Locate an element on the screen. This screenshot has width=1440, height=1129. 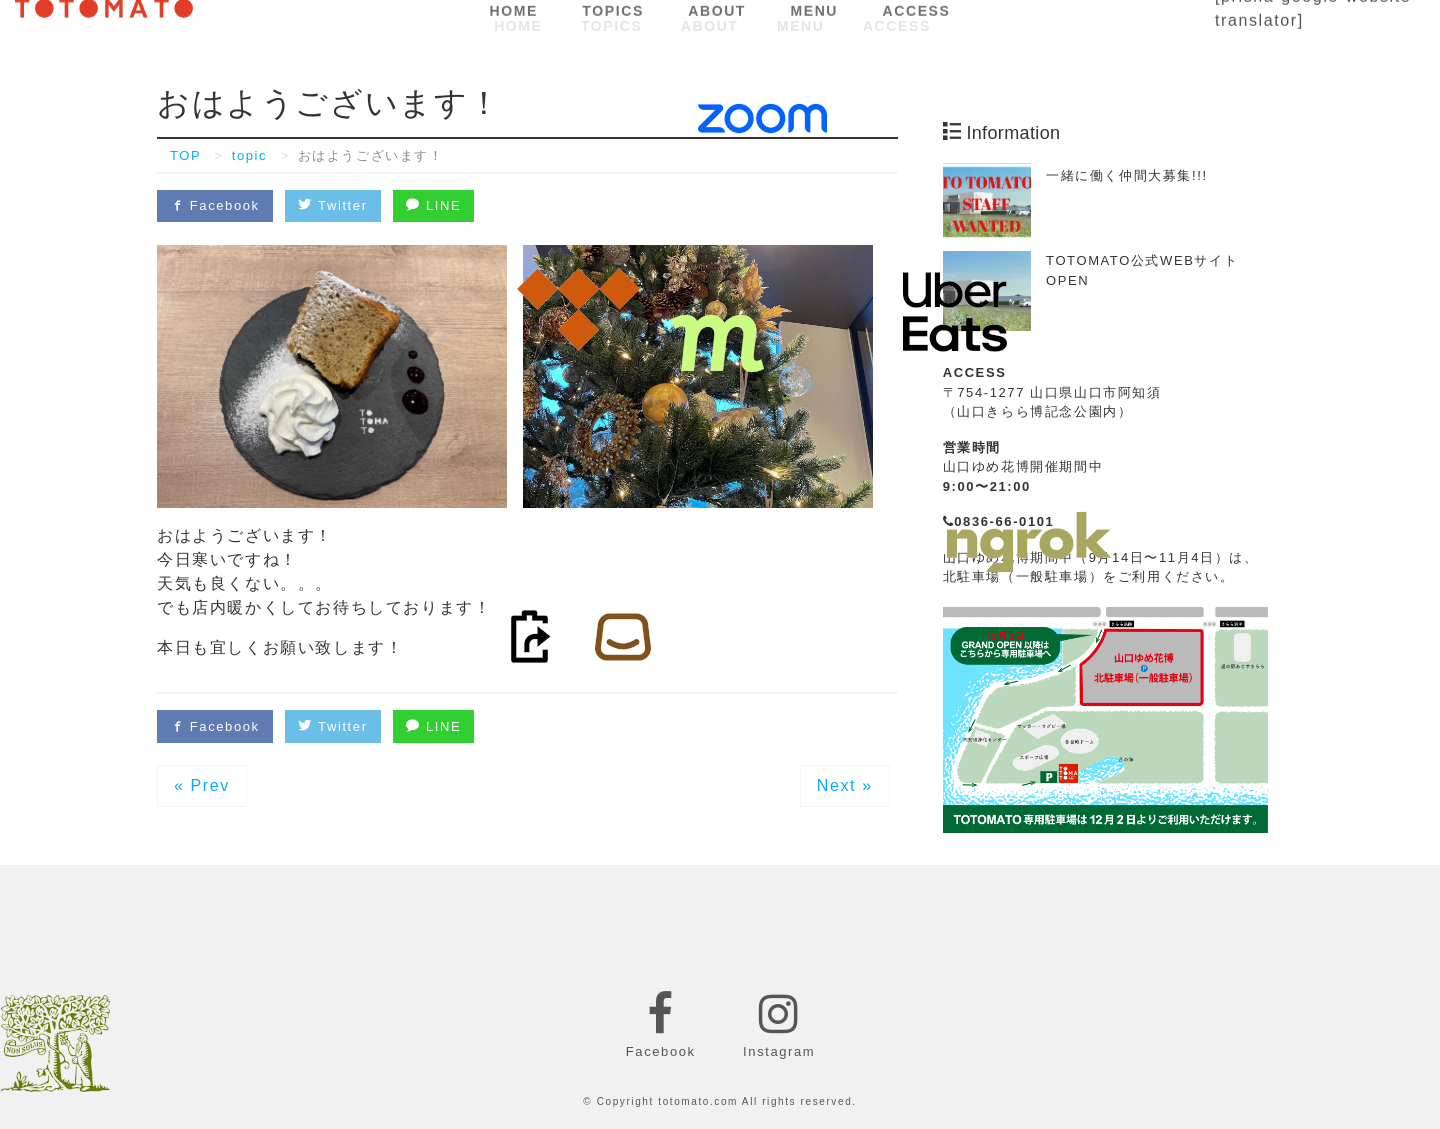
open the Uber Eats app is located at coordinates (955, 312).